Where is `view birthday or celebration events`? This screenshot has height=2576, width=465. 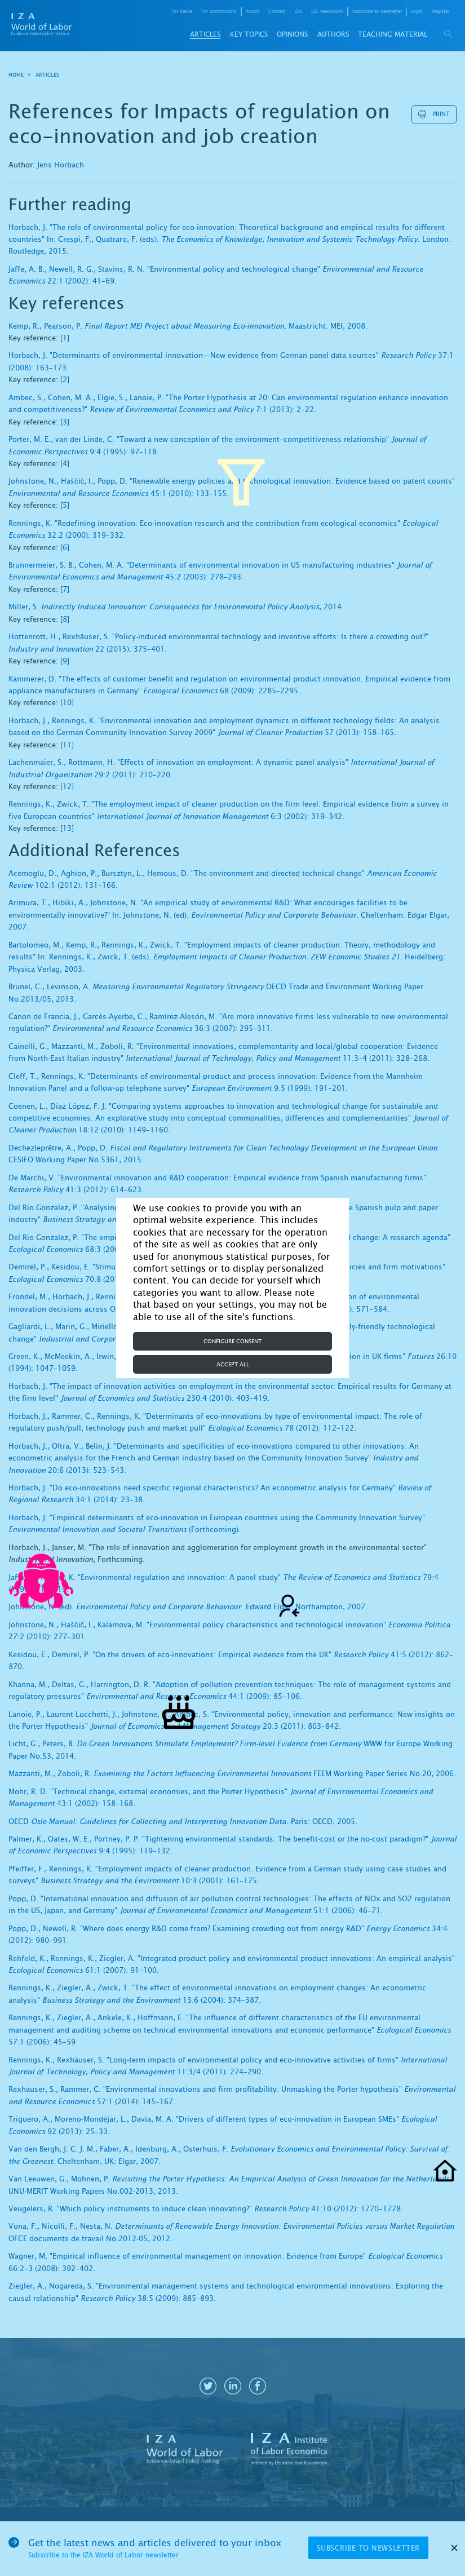
view birthday or celebration events is located at coordinates (179, 1712).